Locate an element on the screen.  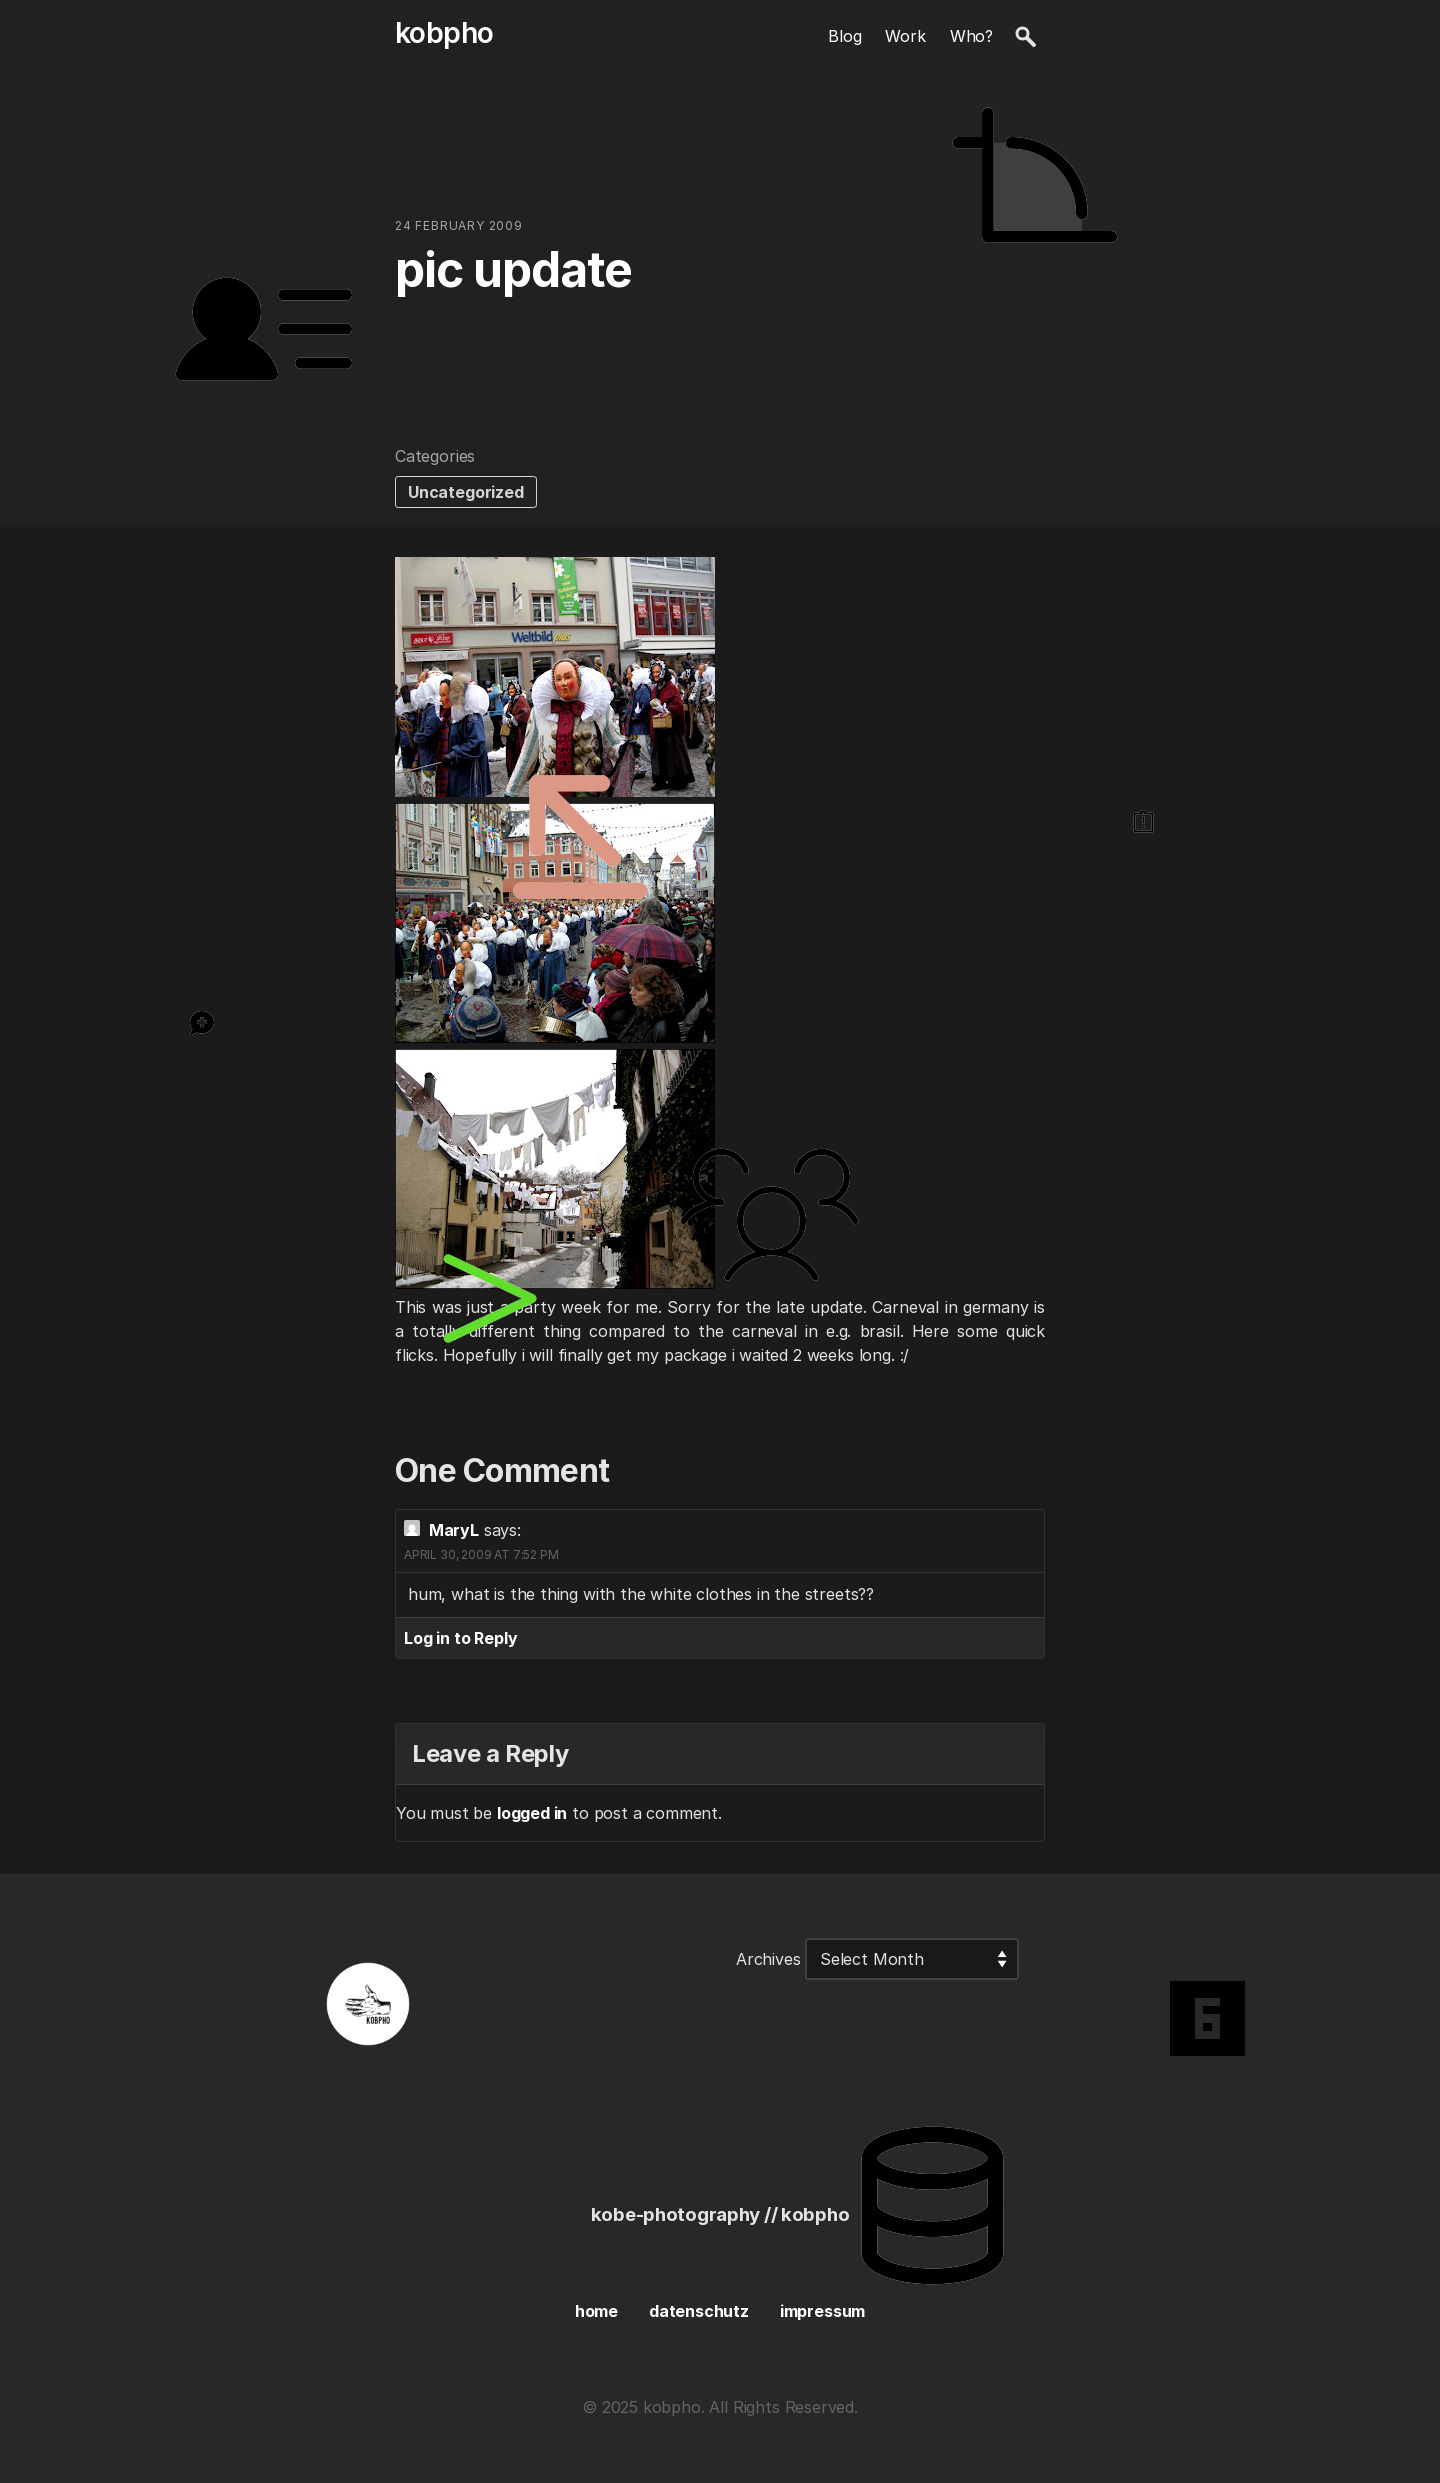
navigate to the top-left or beginning of content is located at coordinates (575, 837).